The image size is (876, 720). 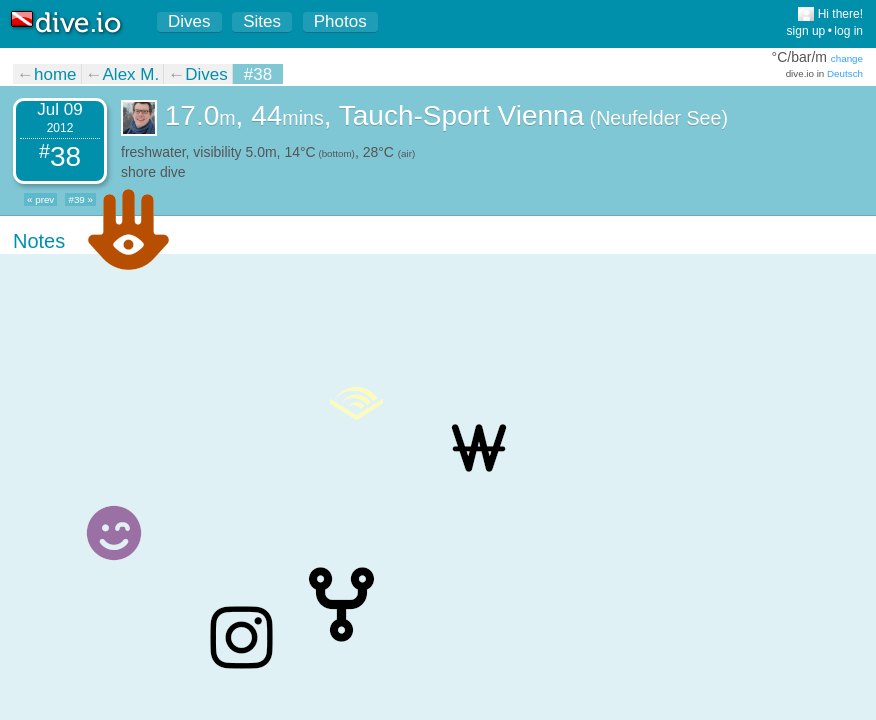 I want to click on view code branches or forks, so click(x=341, y=604).